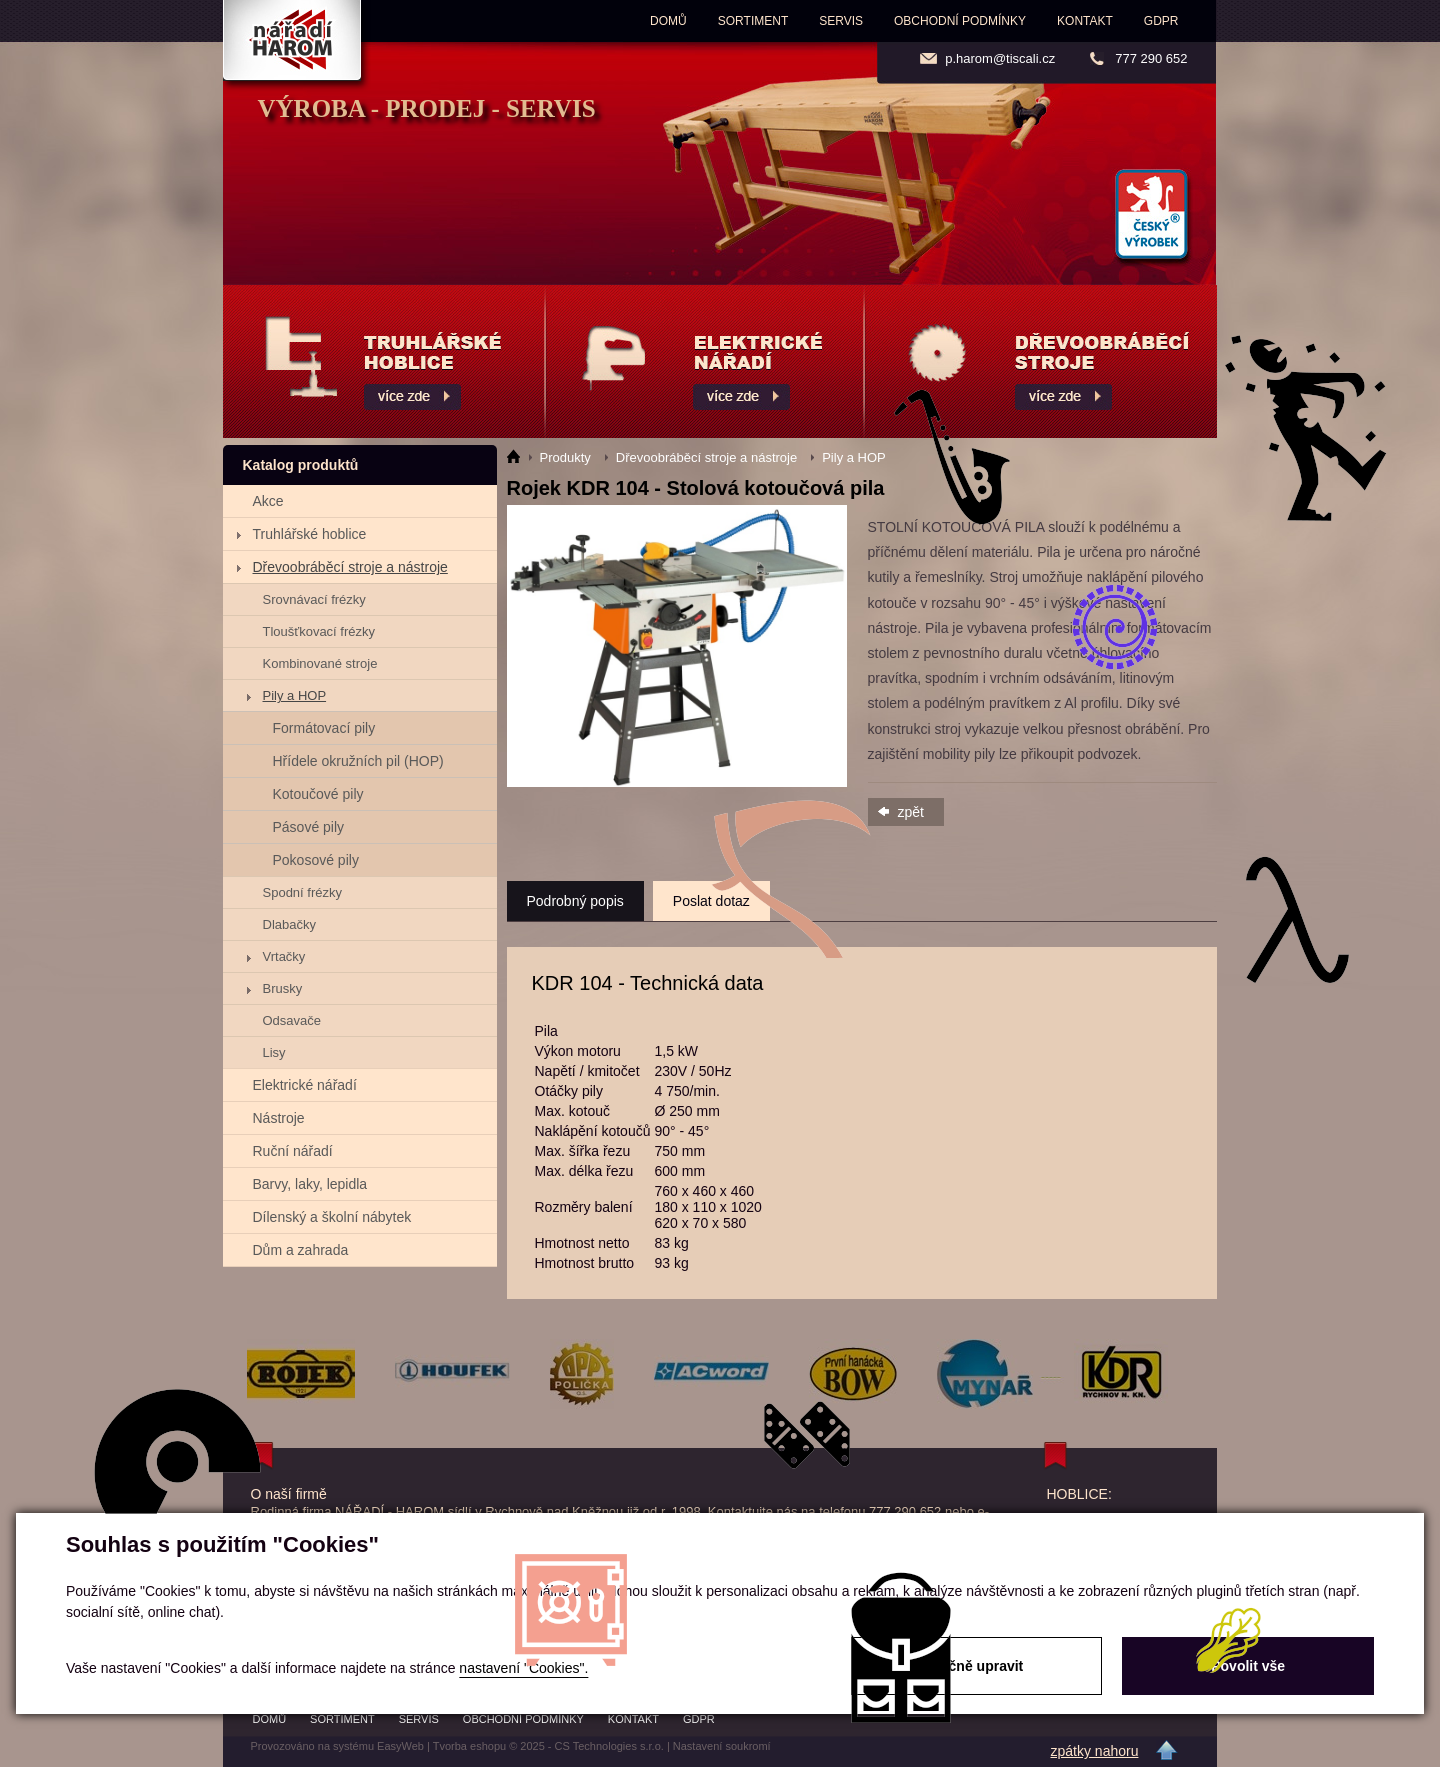 The width and height of the screenshot is (1440, 1767). Describe the element at coordinates (901, 1647) in the screenshot. I see `access your inventory or stored items` at that location.